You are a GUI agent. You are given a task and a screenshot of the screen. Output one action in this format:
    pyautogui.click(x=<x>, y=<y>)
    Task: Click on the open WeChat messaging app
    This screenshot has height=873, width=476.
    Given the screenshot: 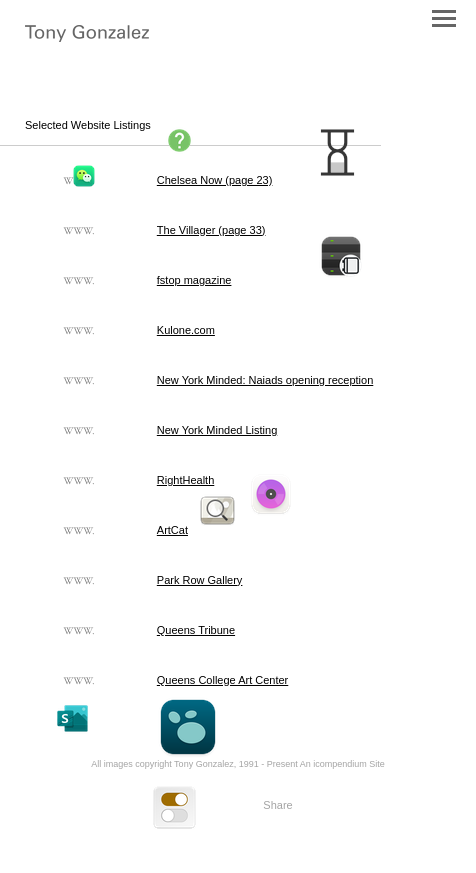 What is the action you would take?
    pyautogui.click(x=84, y=176)
    